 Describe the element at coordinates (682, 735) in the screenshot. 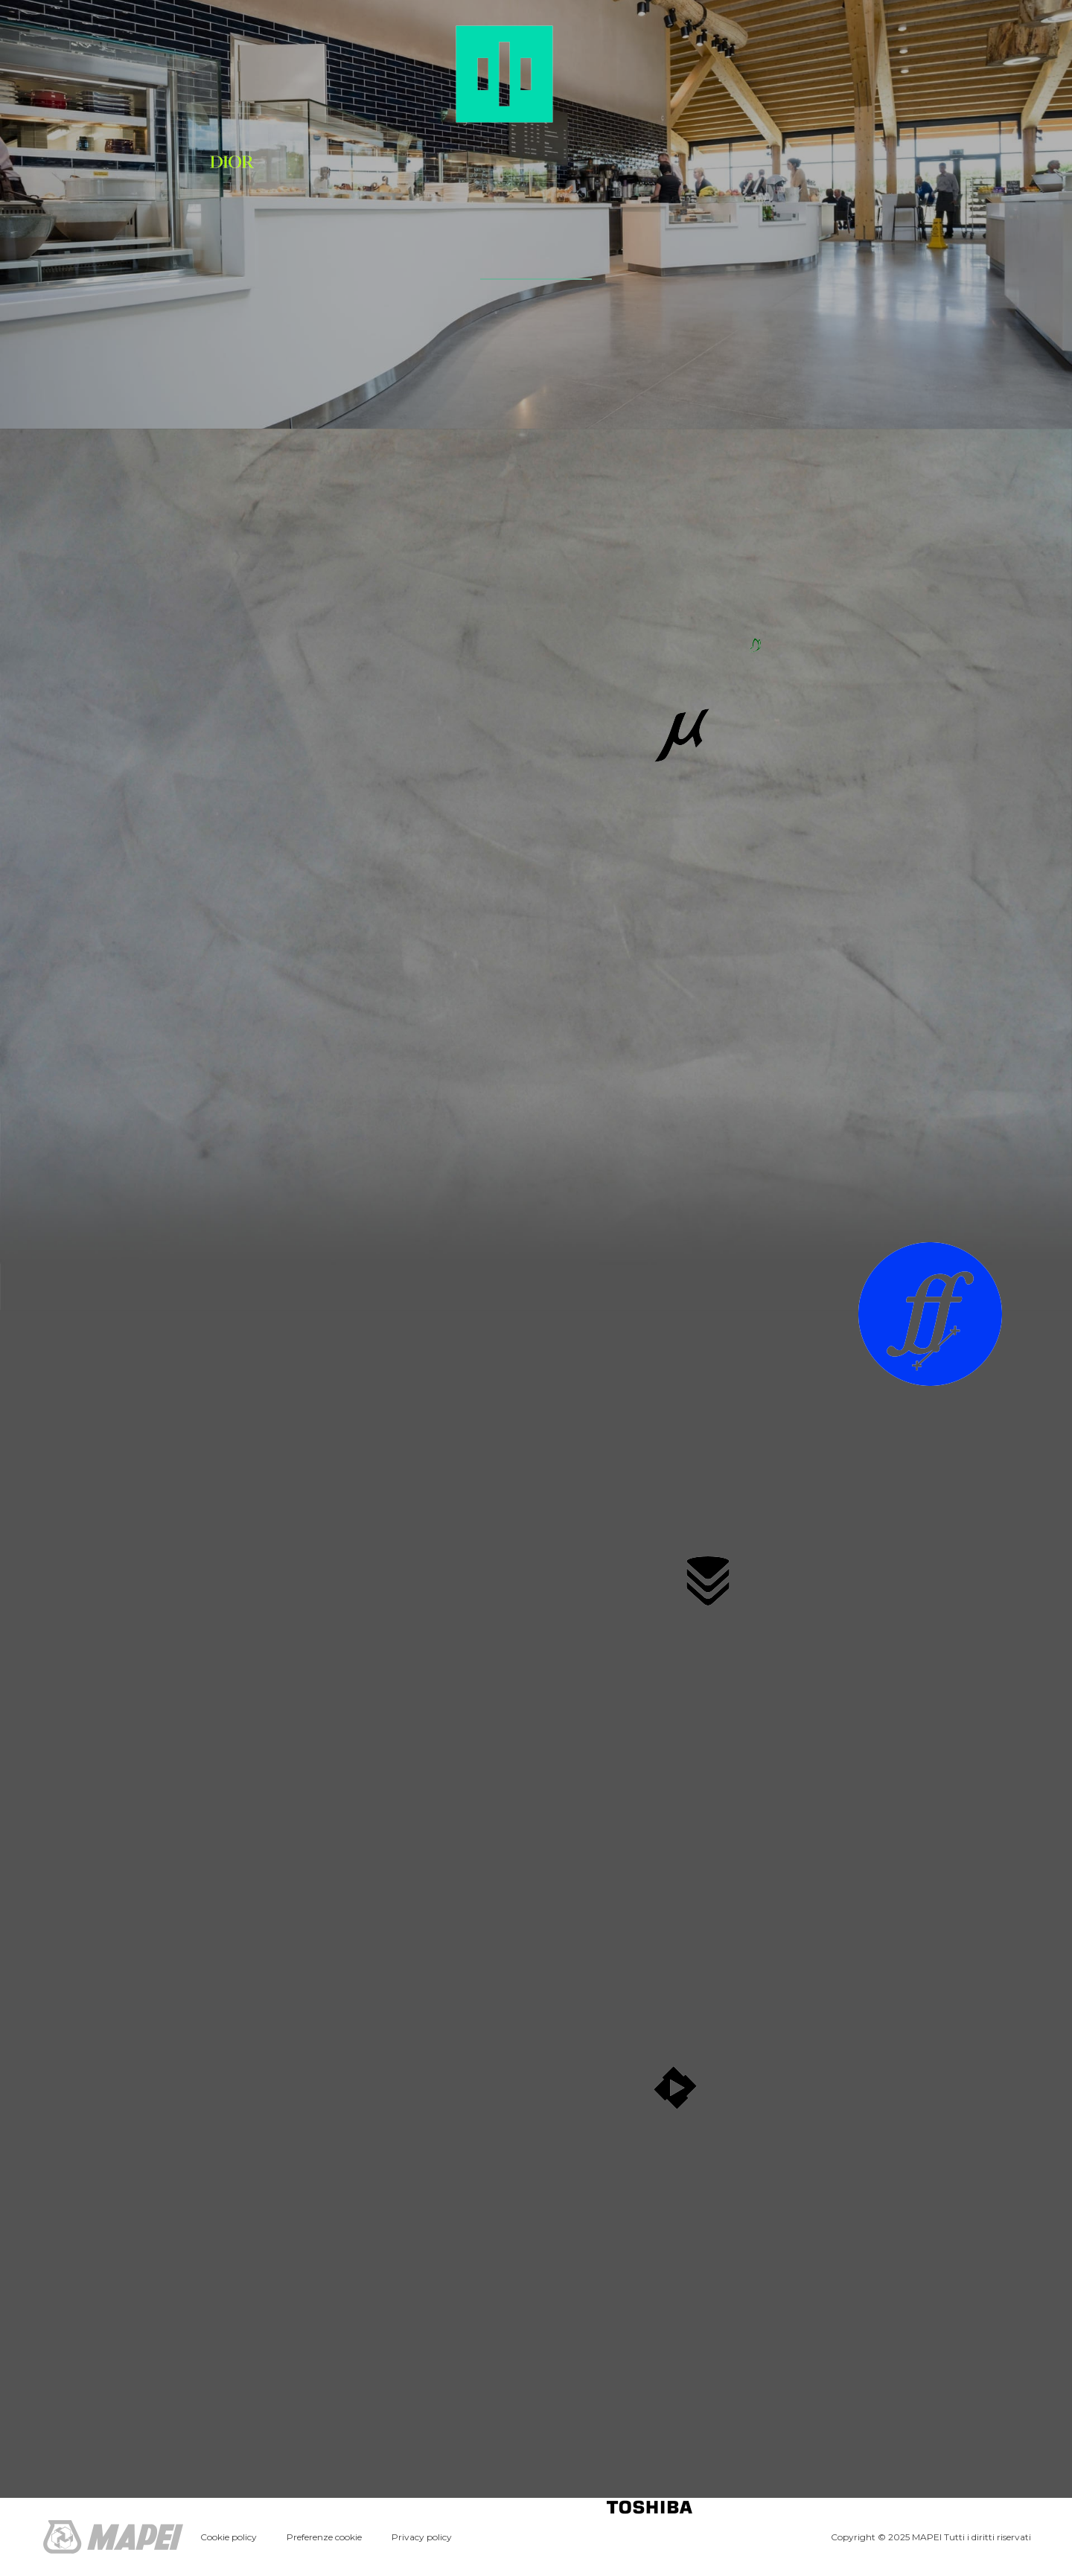

I see `open MicroStation application` at that location.